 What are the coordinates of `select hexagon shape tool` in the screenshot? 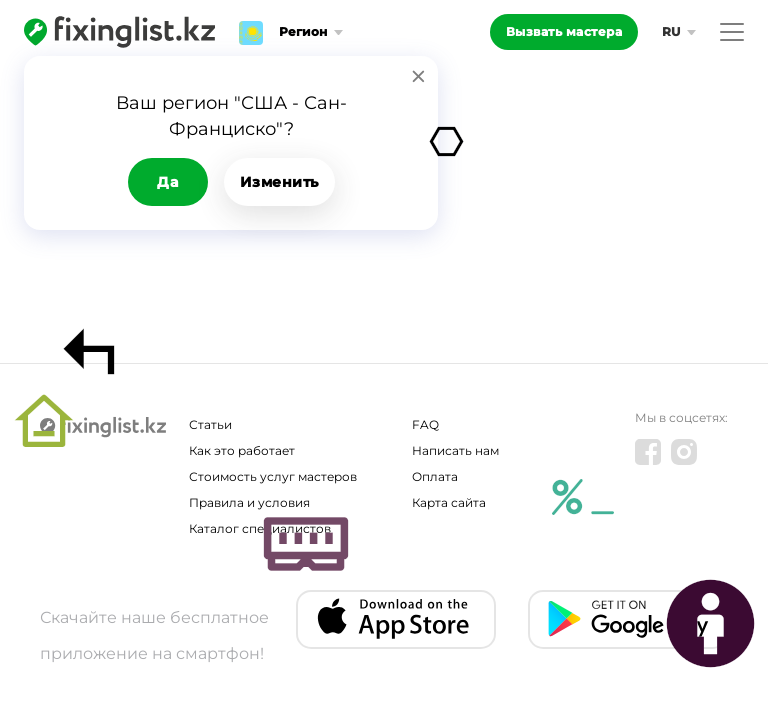 It's located at (446, 141).